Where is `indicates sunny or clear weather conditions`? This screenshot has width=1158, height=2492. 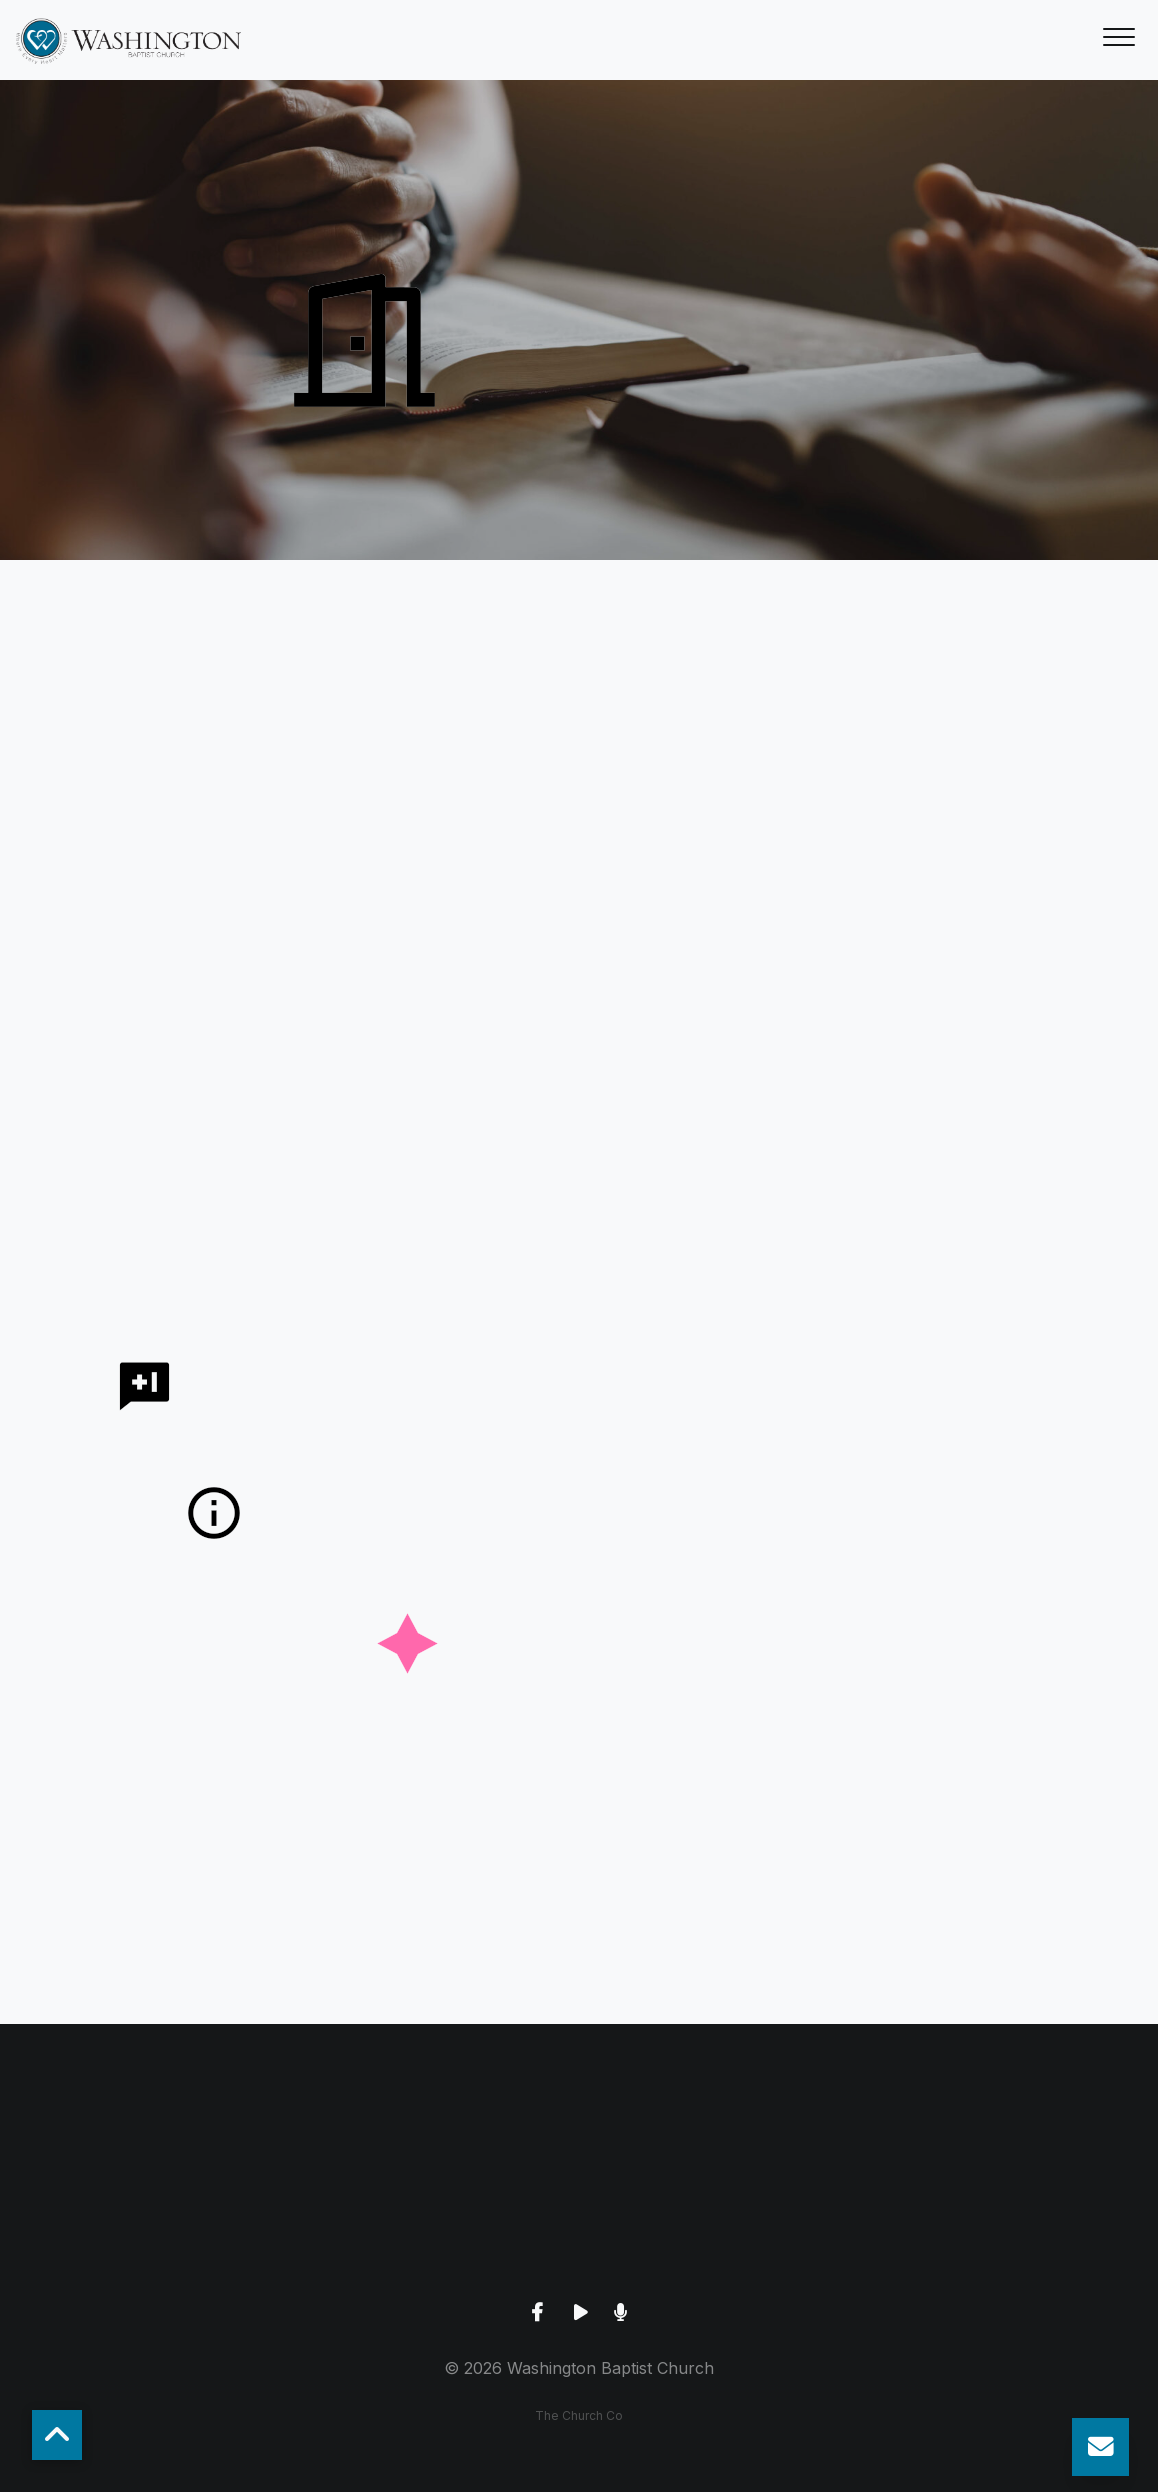 indicates sunny or clear weather conditions is located at coordinates (407, 1643).